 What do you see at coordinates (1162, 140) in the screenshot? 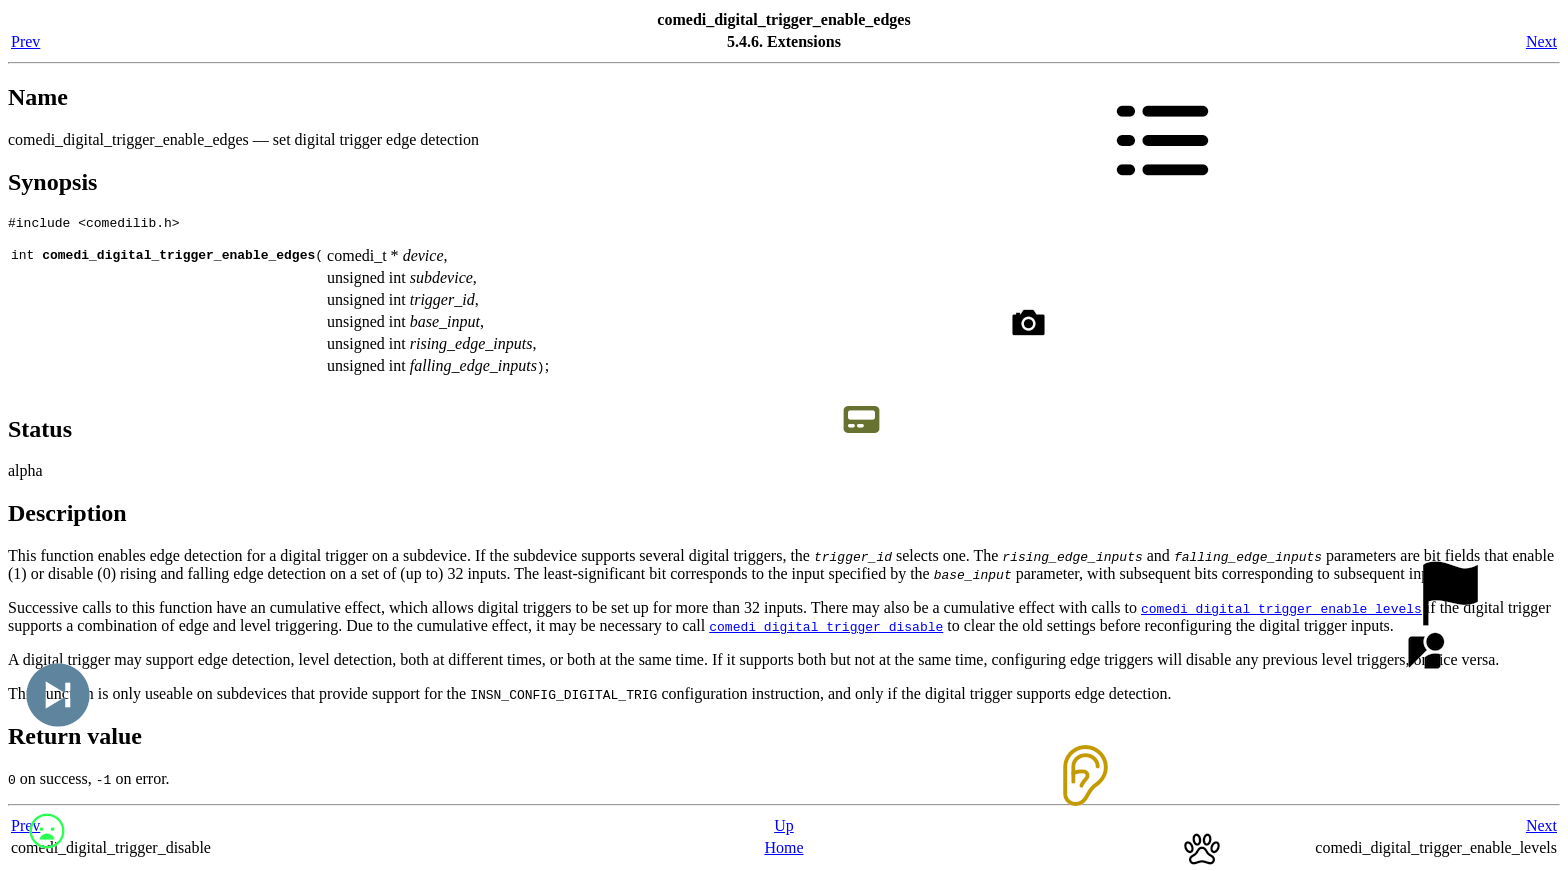
I see `view items in a list format` at bounding box center [1162, 140].